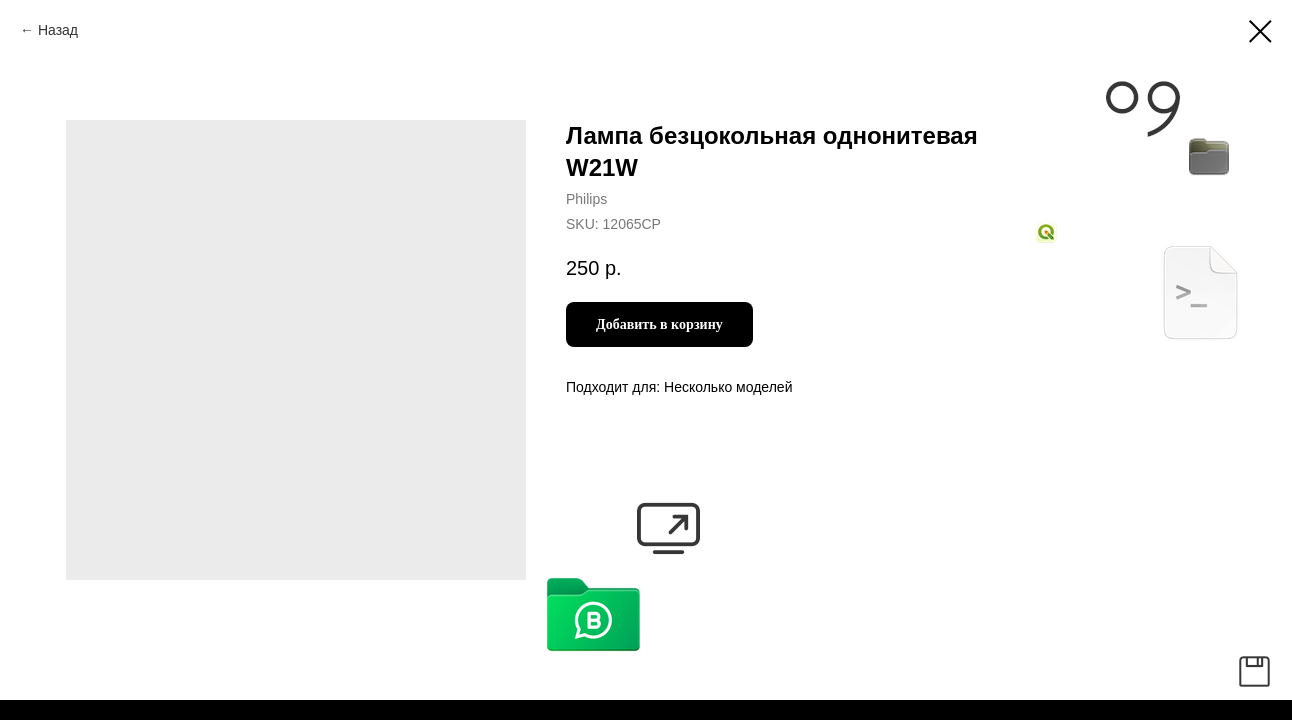  I want to click on access desktop sharing settings, so click(668, 526).